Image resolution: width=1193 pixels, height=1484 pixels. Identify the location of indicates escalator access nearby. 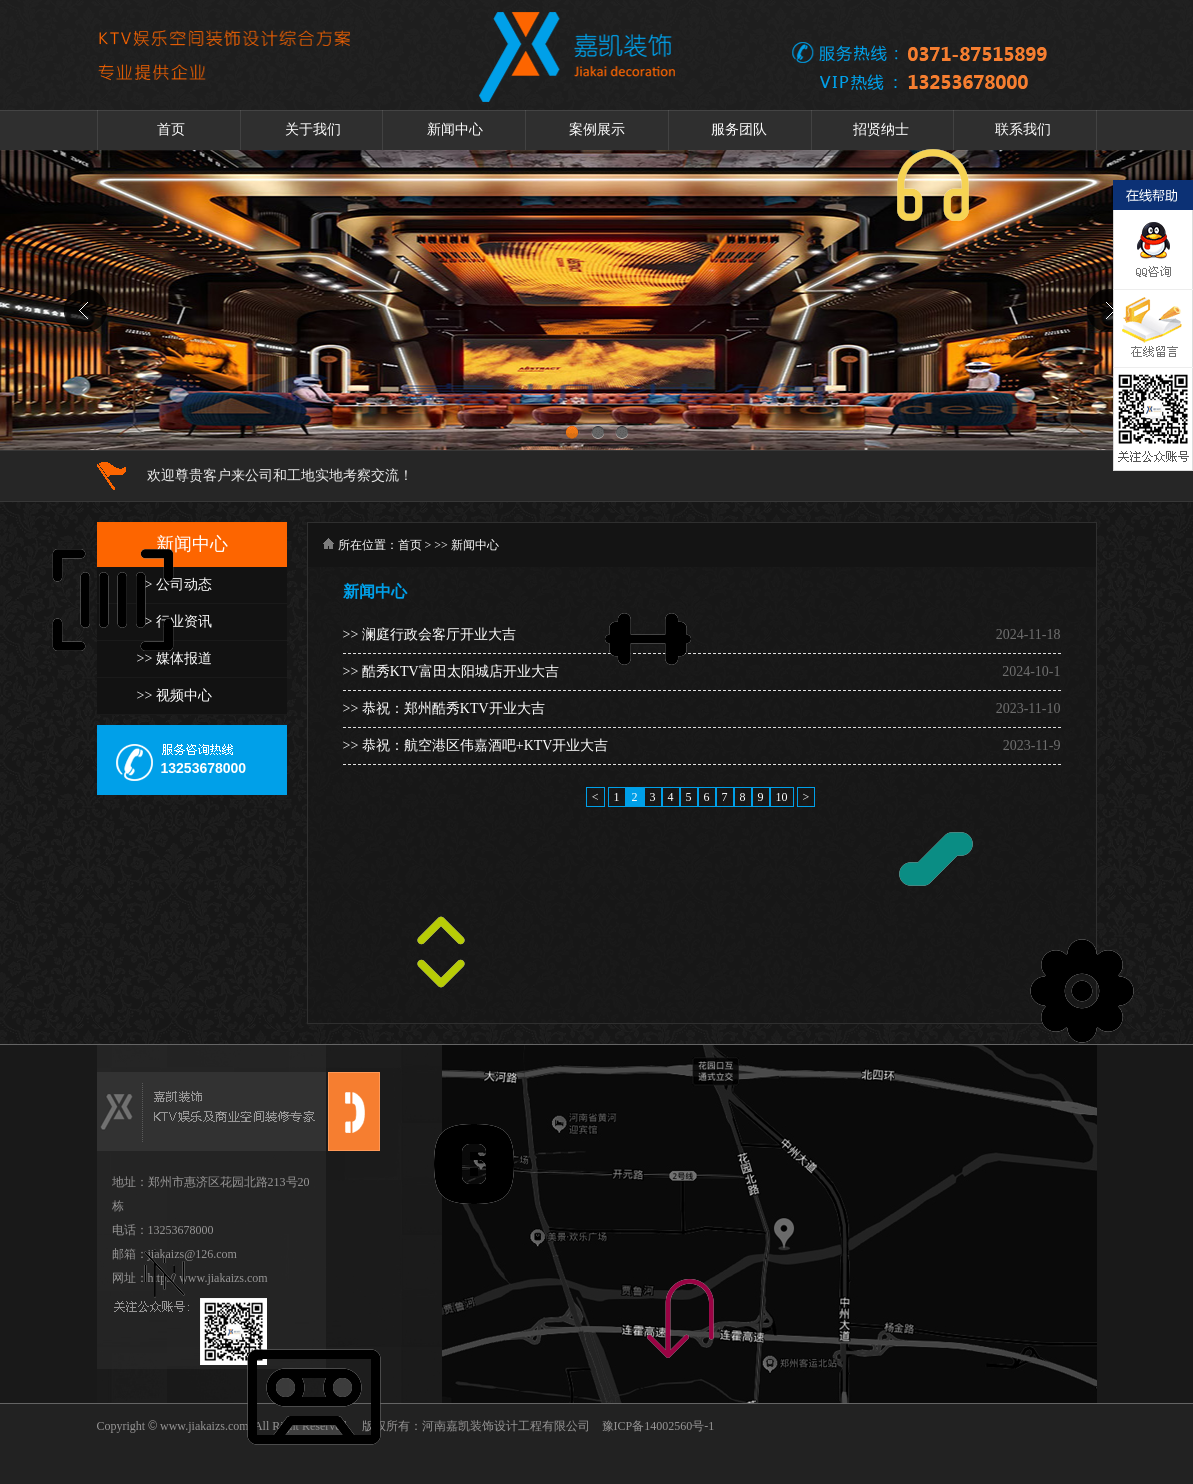
(936, 859).